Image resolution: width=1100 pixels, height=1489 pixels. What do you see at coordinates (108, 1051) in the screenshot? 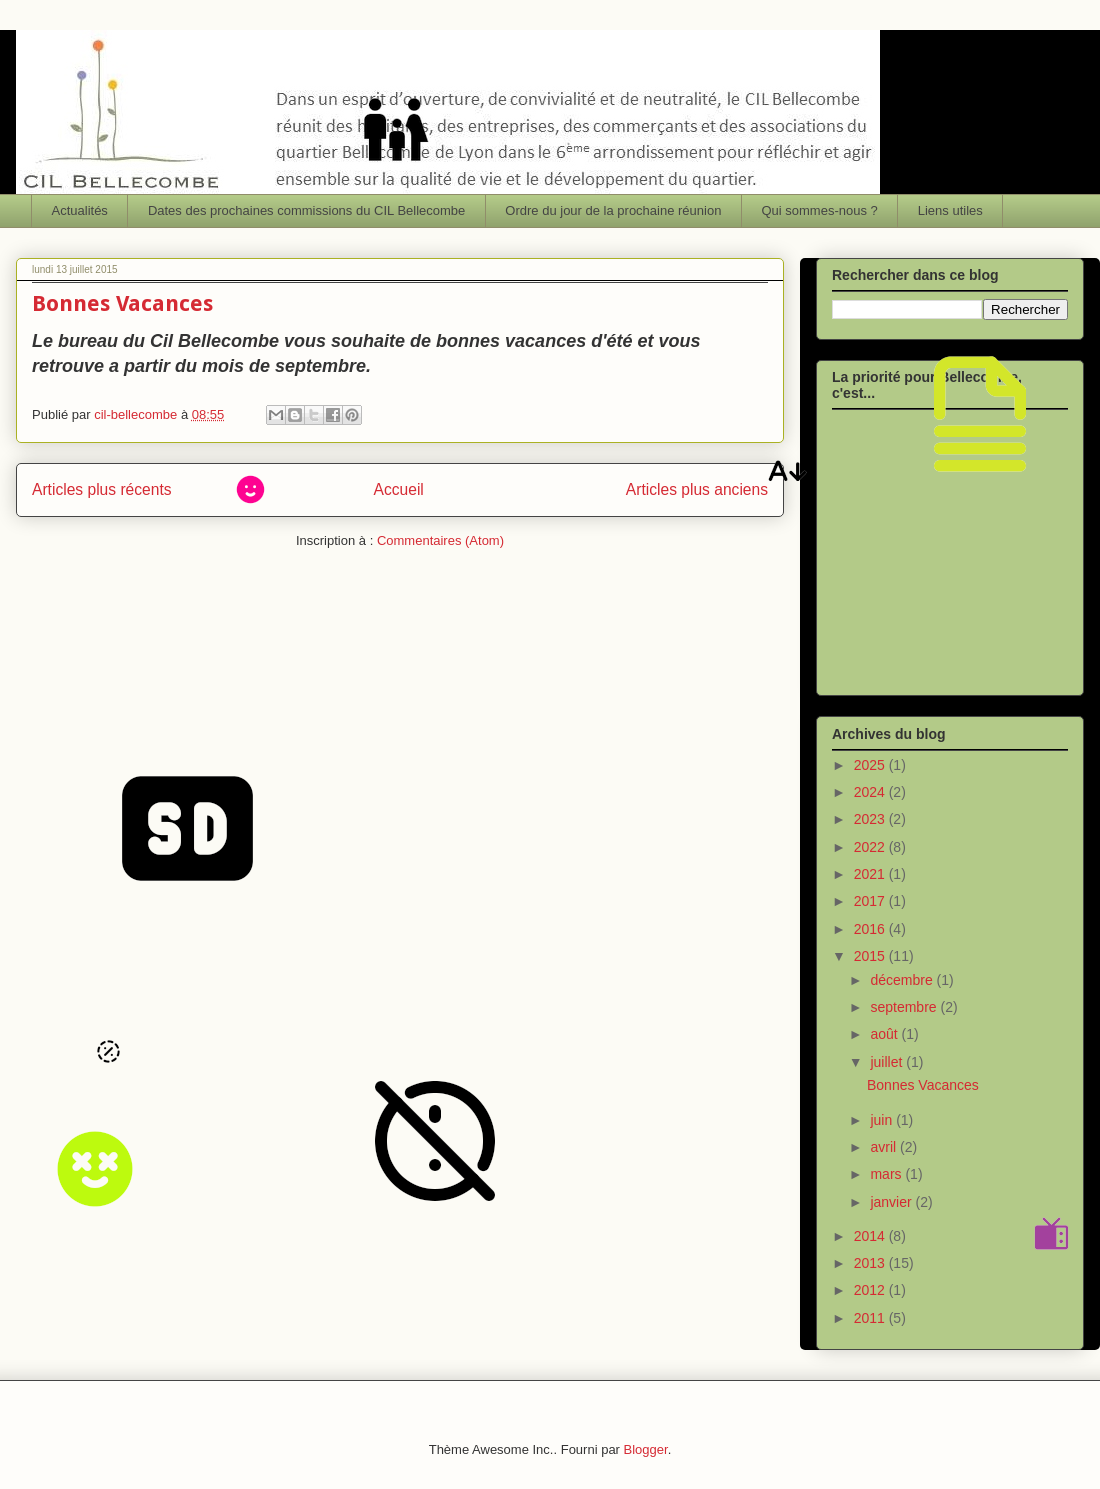
I see `indicates a discount or promotion in progress` at bounding box center [108, 1051].